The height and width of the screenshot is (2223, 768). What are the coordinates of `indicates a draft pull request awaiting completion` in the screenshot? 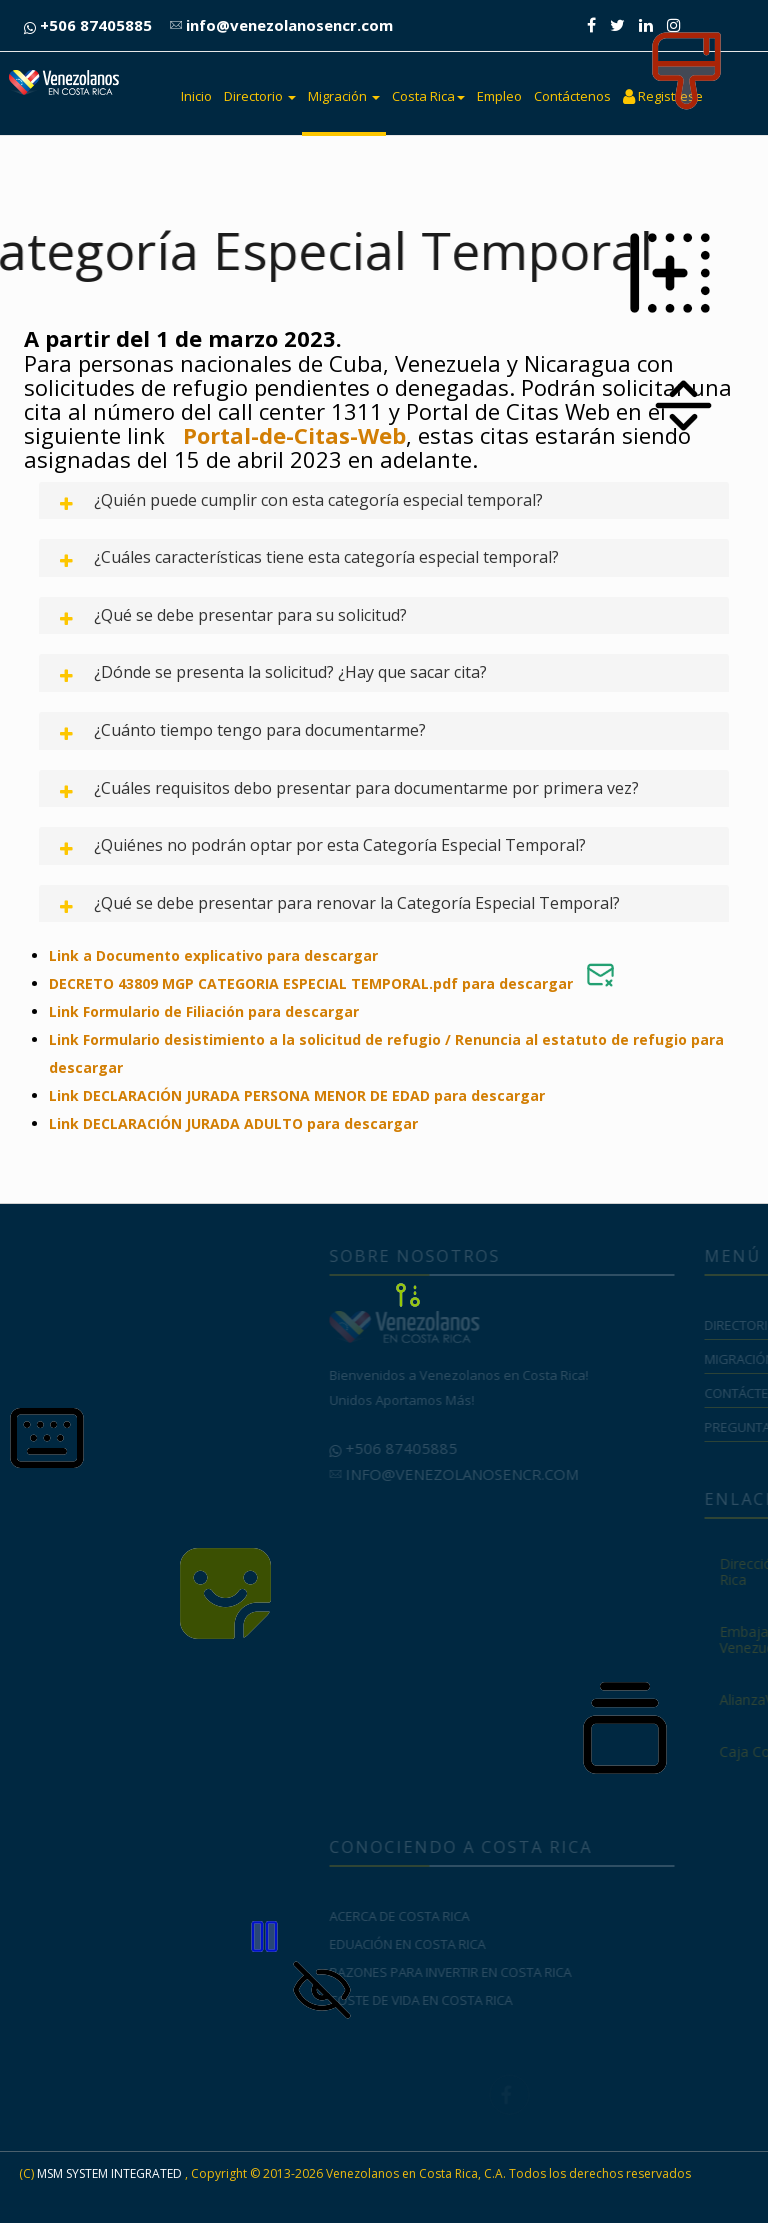 It's located at (408, 1295).